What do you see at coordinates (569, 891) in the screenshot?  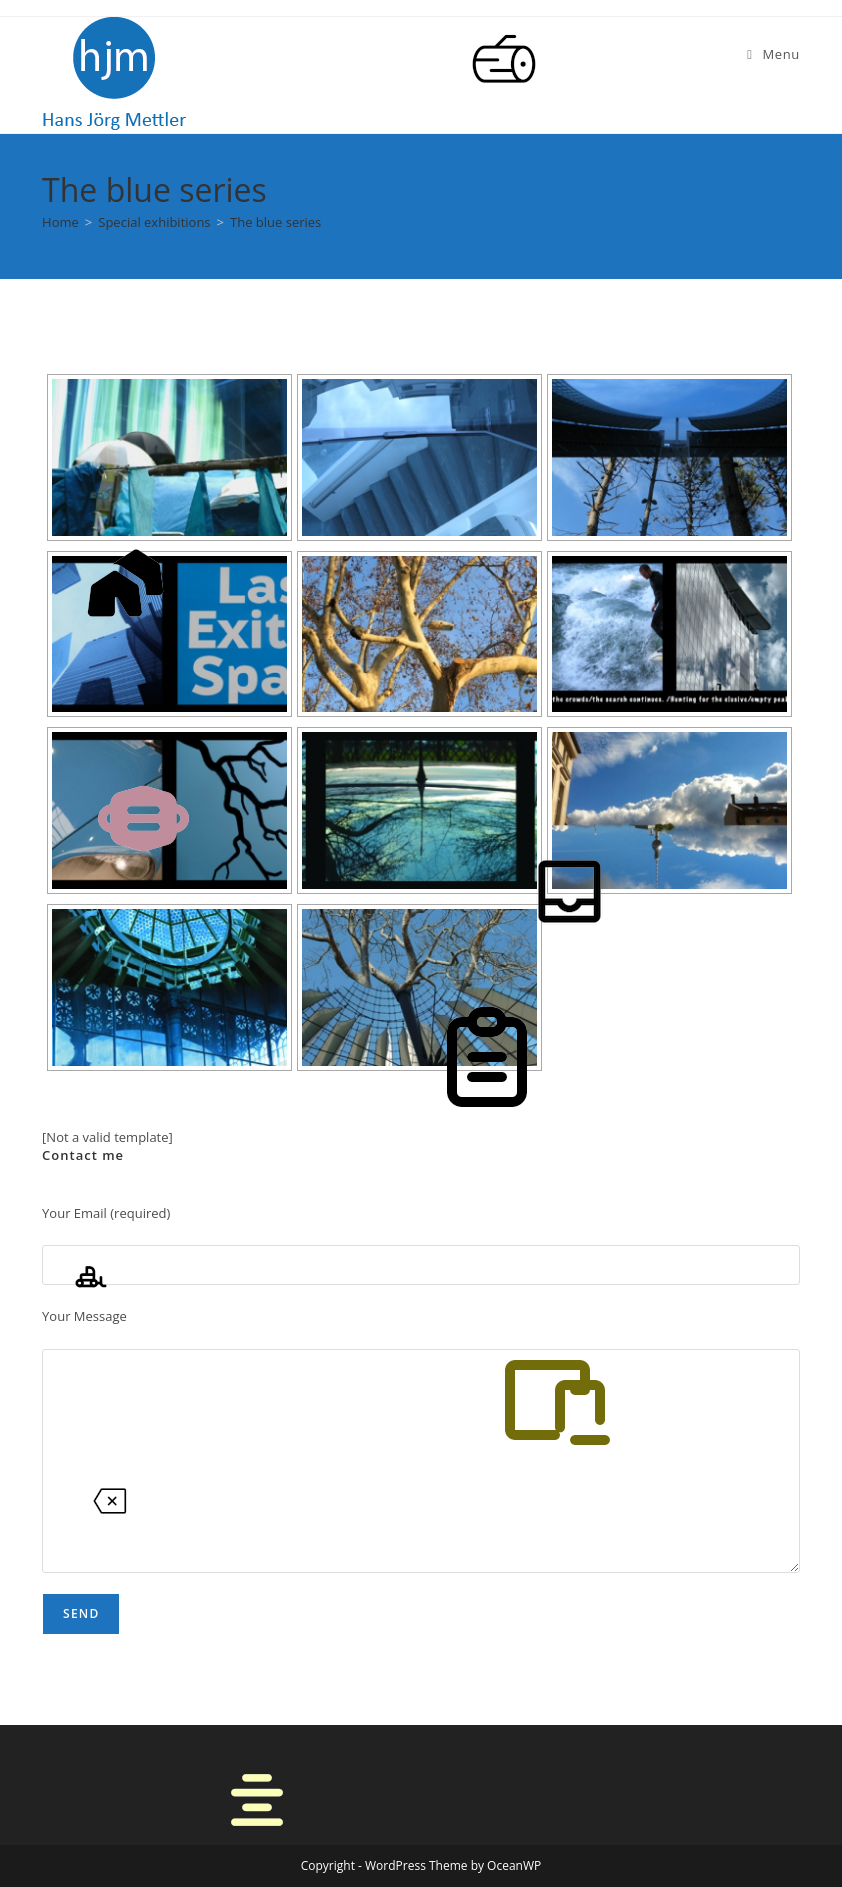 I see `access your inbox` at bounding box center [569, 891].